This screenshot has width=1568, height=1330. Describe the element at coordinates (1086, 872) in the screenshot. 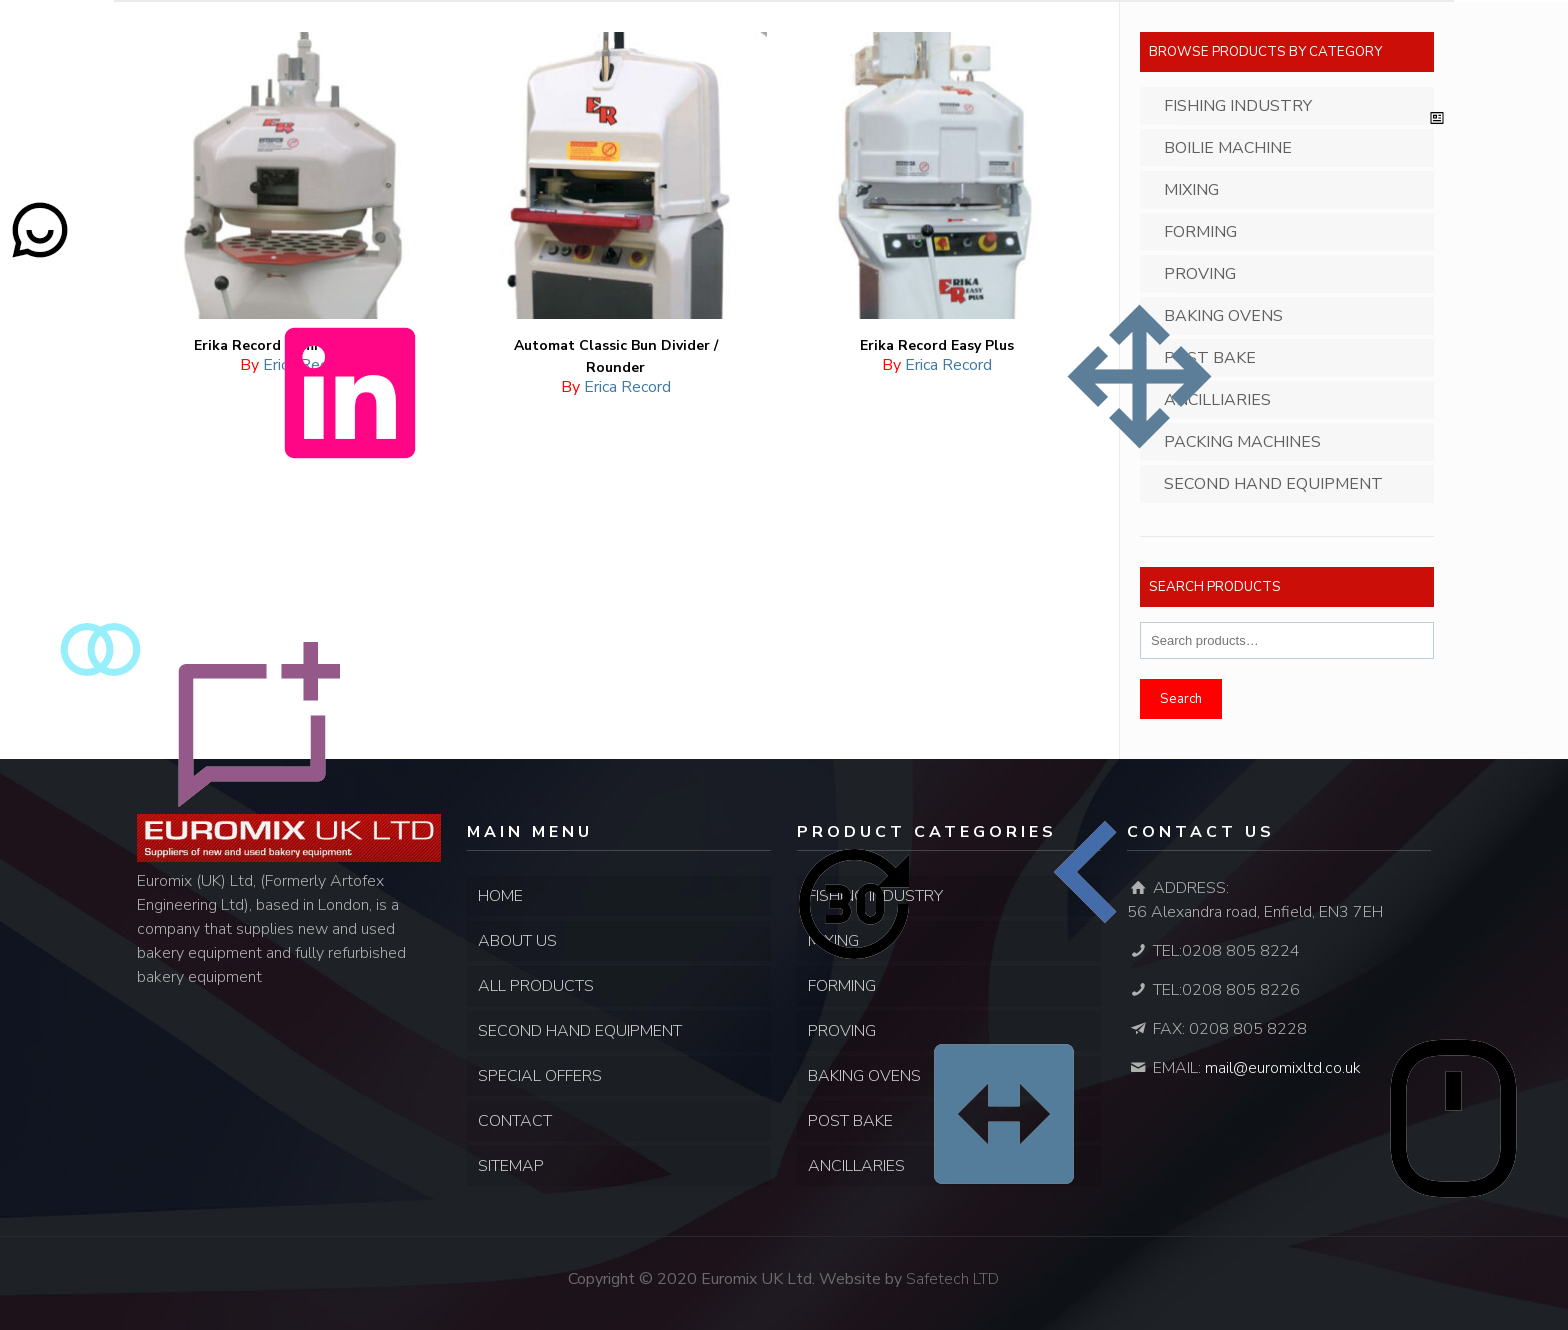

I see `go back to the previous screen` at that location.